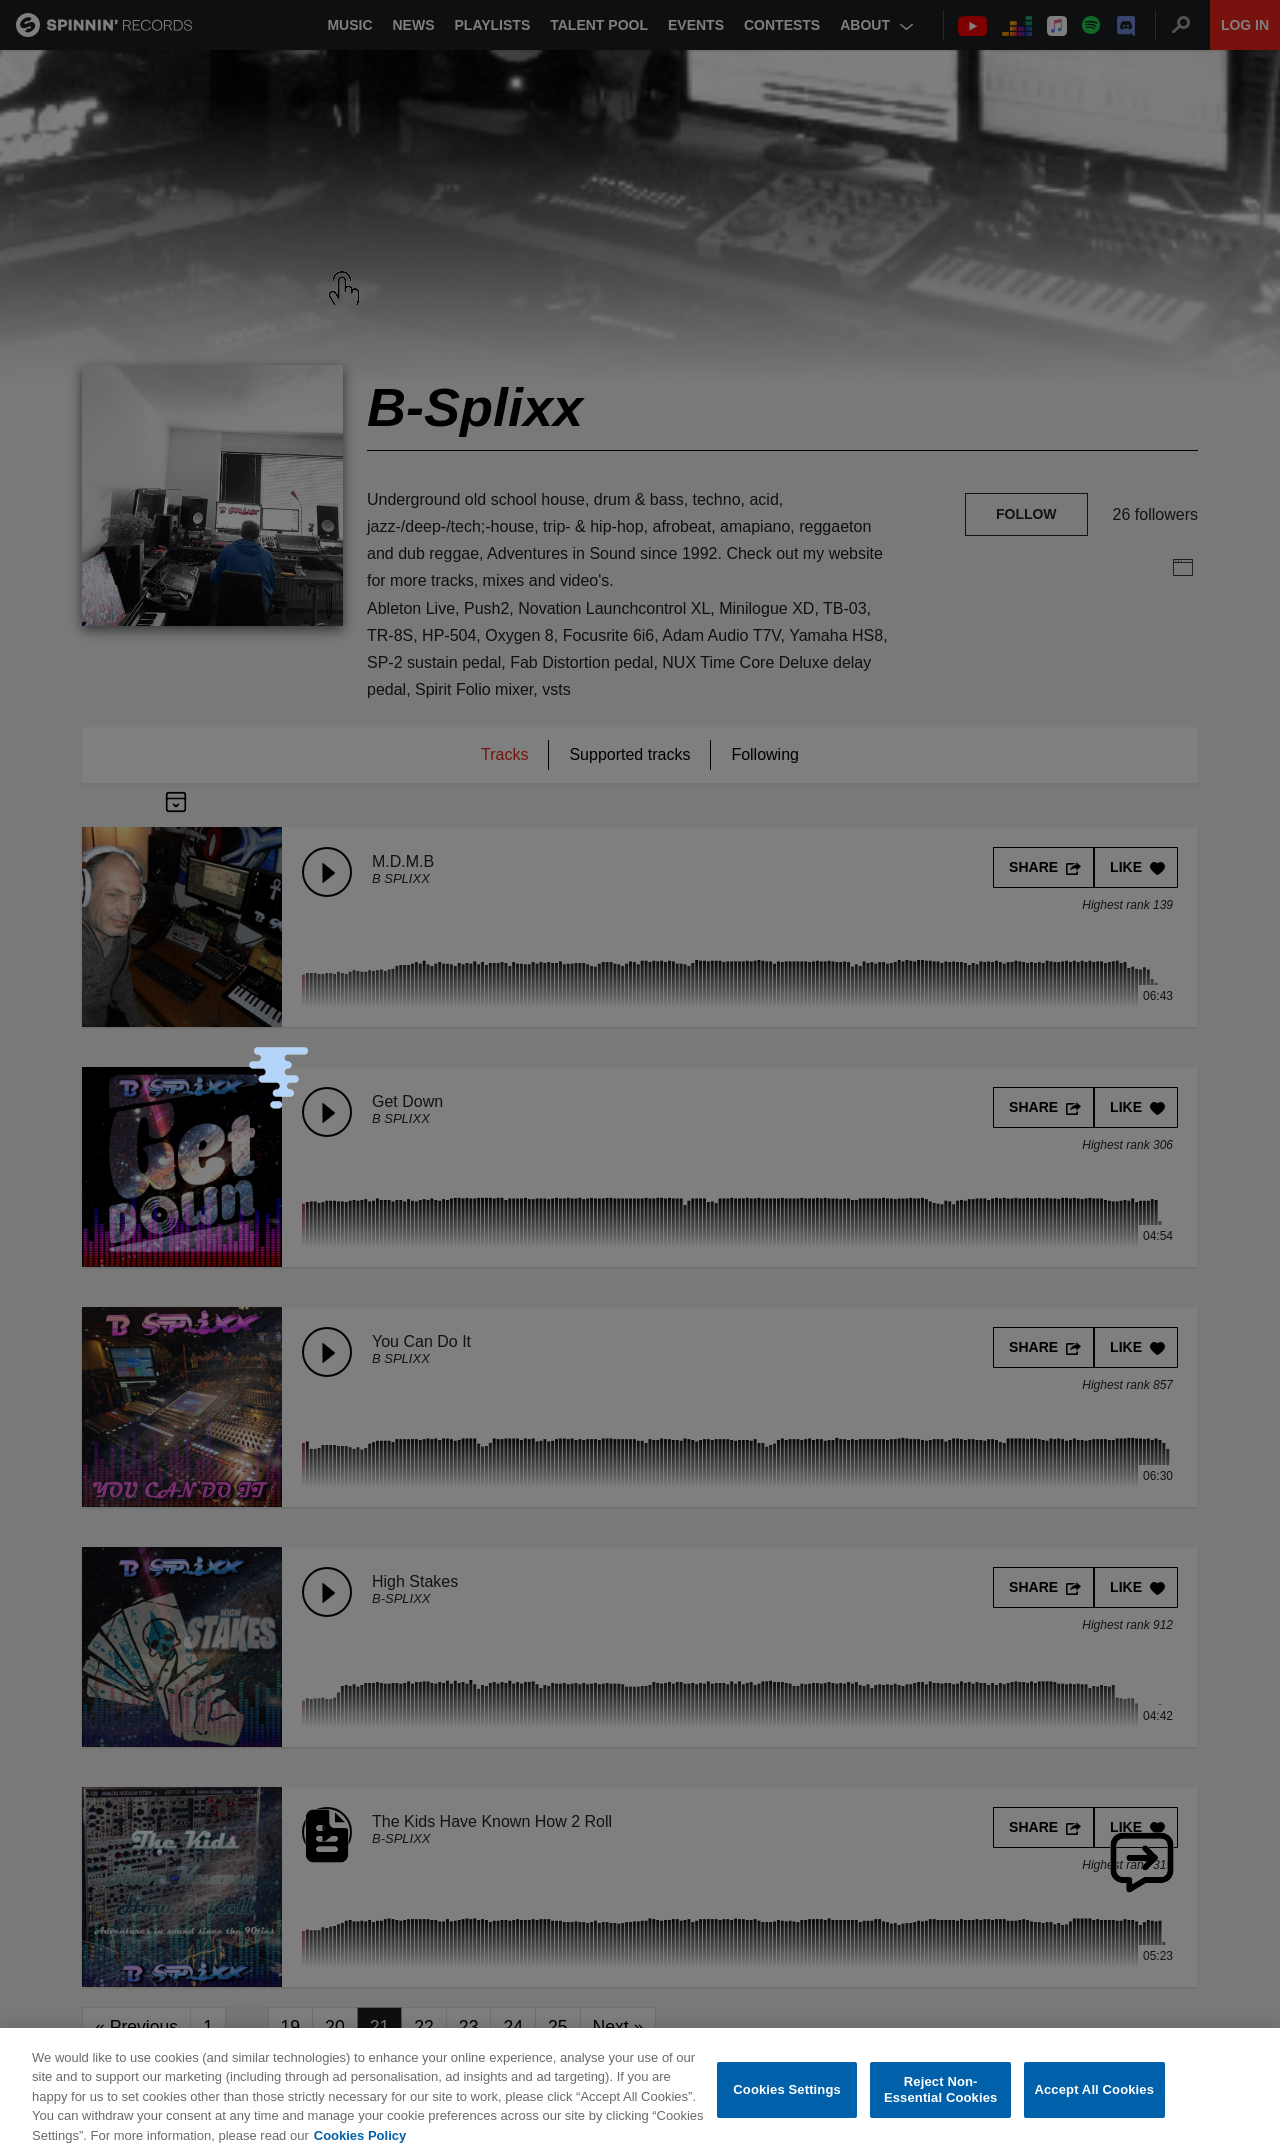 Image resolution: width=1280 pixels, height=2154 pixels. Describe the element at coordinates (327, 1836) in the screenshot. I see `view document contents` at that location.